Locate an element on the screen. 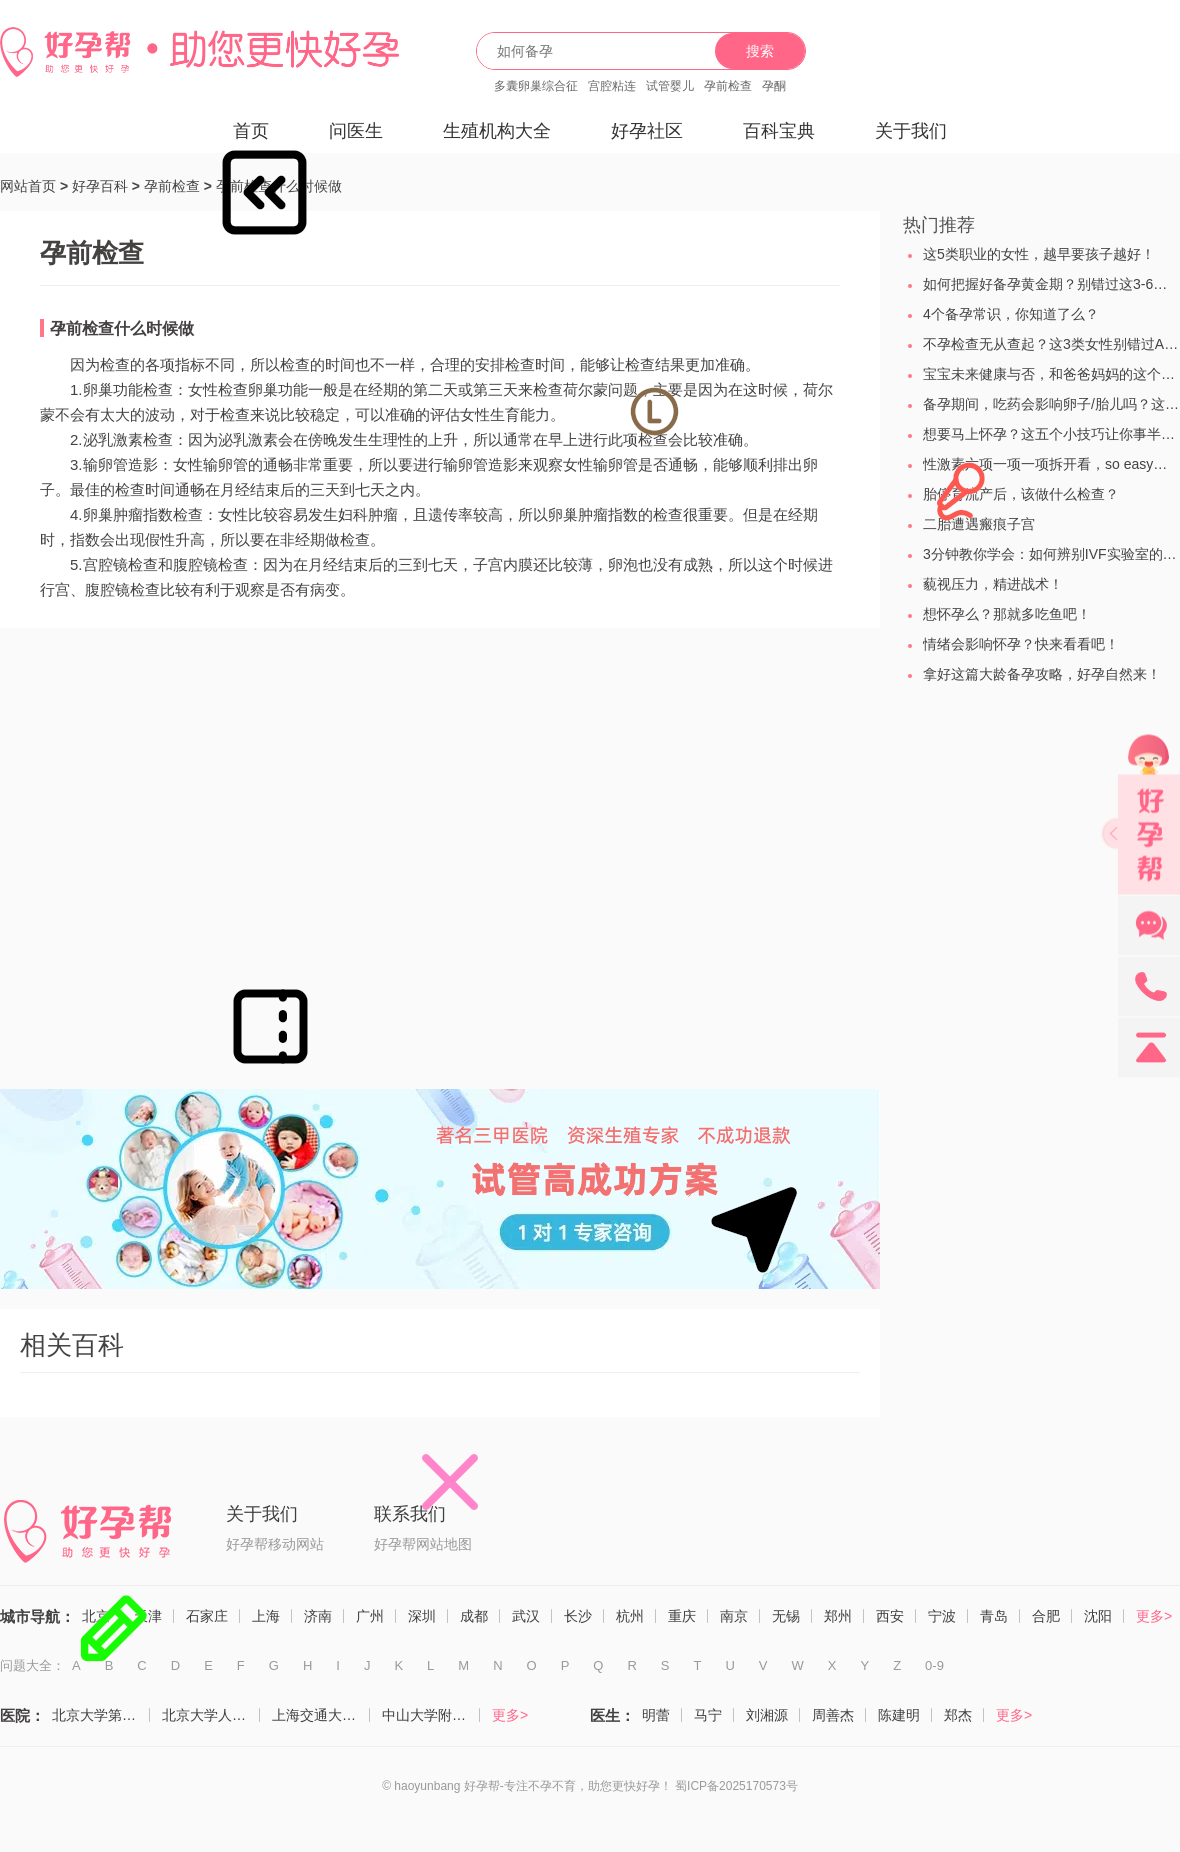 The image size is (1180, 1852). close the current window or dialog is located at coordinates (450, 1482).